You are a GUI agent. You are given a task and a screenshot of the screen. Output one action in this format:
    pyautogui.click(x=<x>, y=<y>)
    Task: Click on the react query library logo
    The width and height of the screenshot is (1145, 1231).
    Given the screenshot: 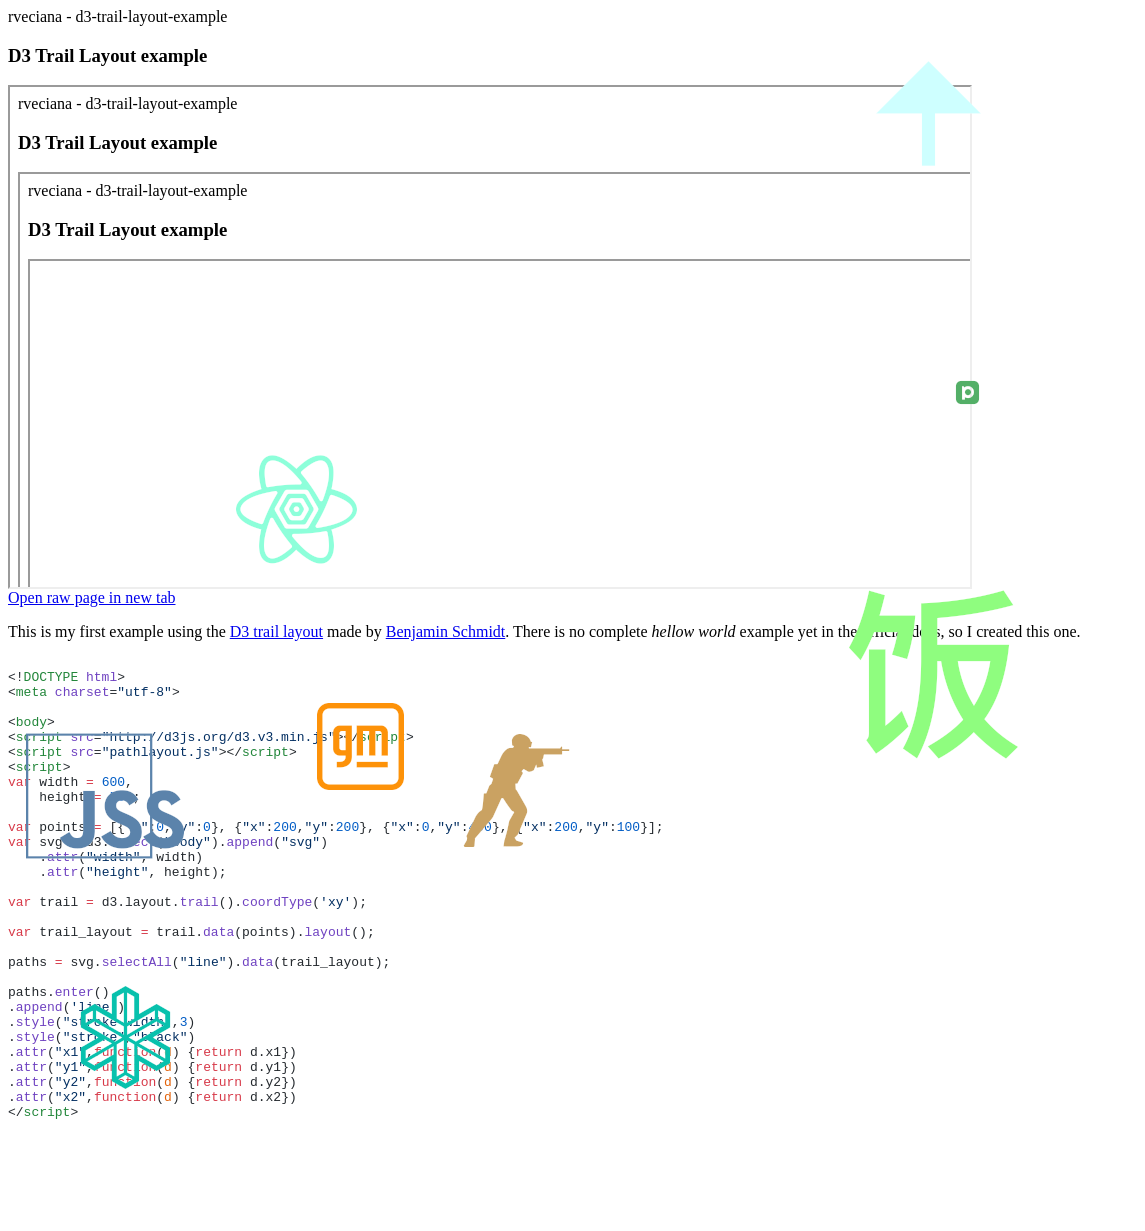 What is the action you would take?
    pyautogui.click(x=296, y=509)
    